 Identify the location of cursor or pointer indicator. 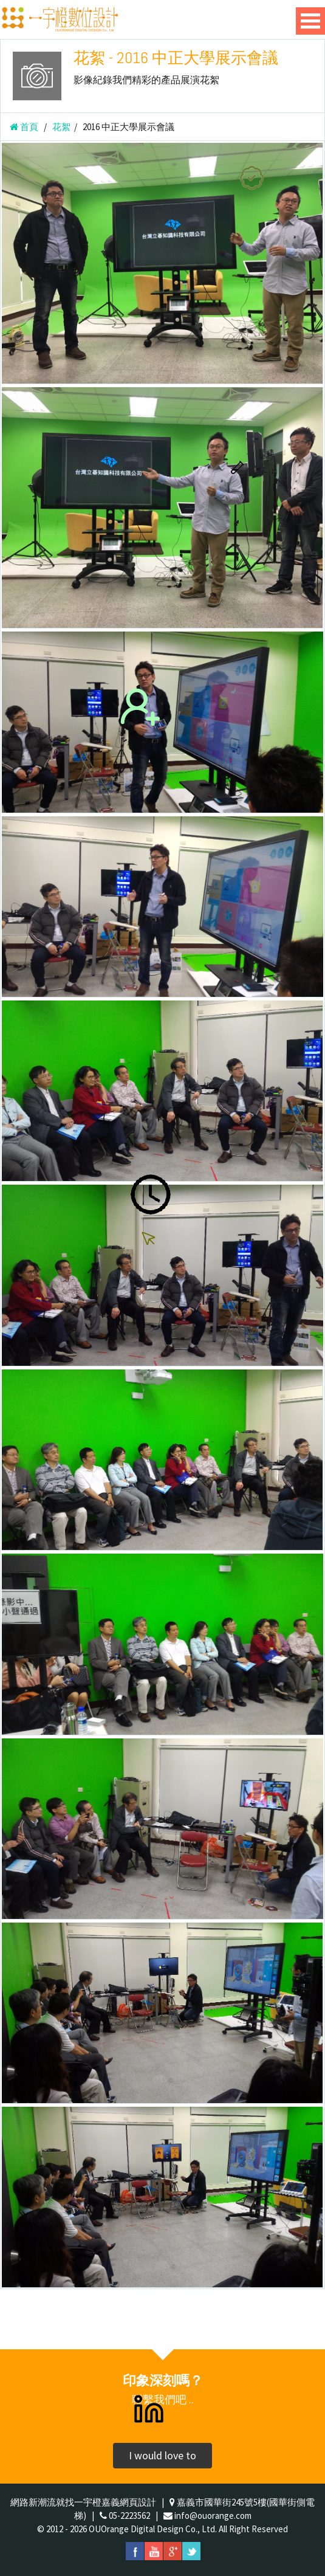
(149, 1239).